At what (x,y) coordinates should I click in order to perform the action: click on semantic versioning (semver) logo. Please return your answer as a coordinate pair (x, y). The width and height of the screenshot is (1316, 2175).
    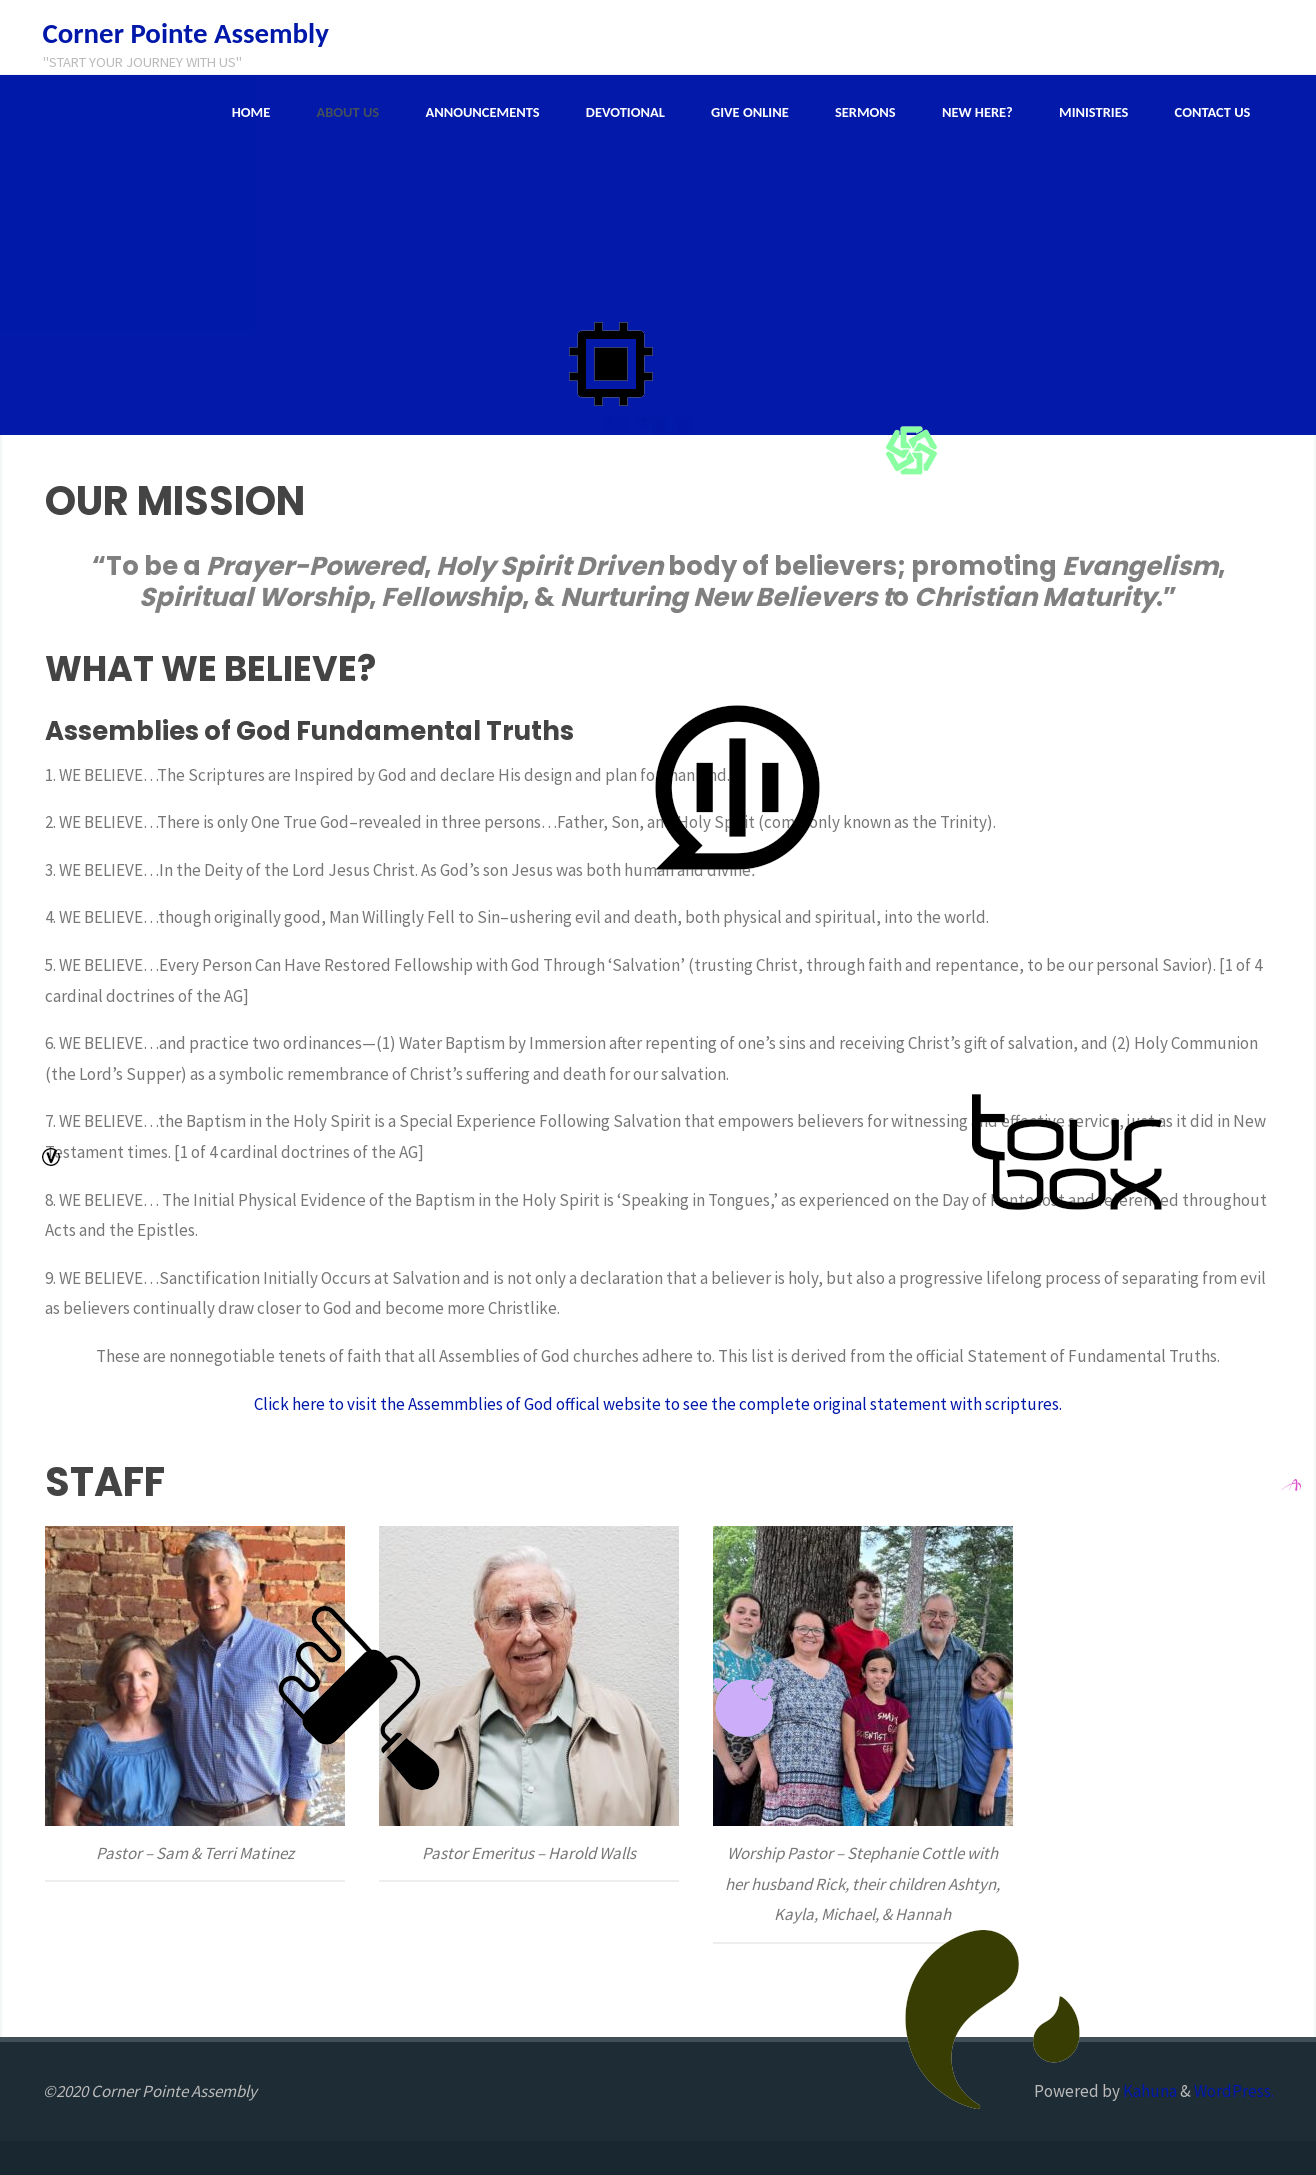
    Looking at the image, I should click on (51, 1157).